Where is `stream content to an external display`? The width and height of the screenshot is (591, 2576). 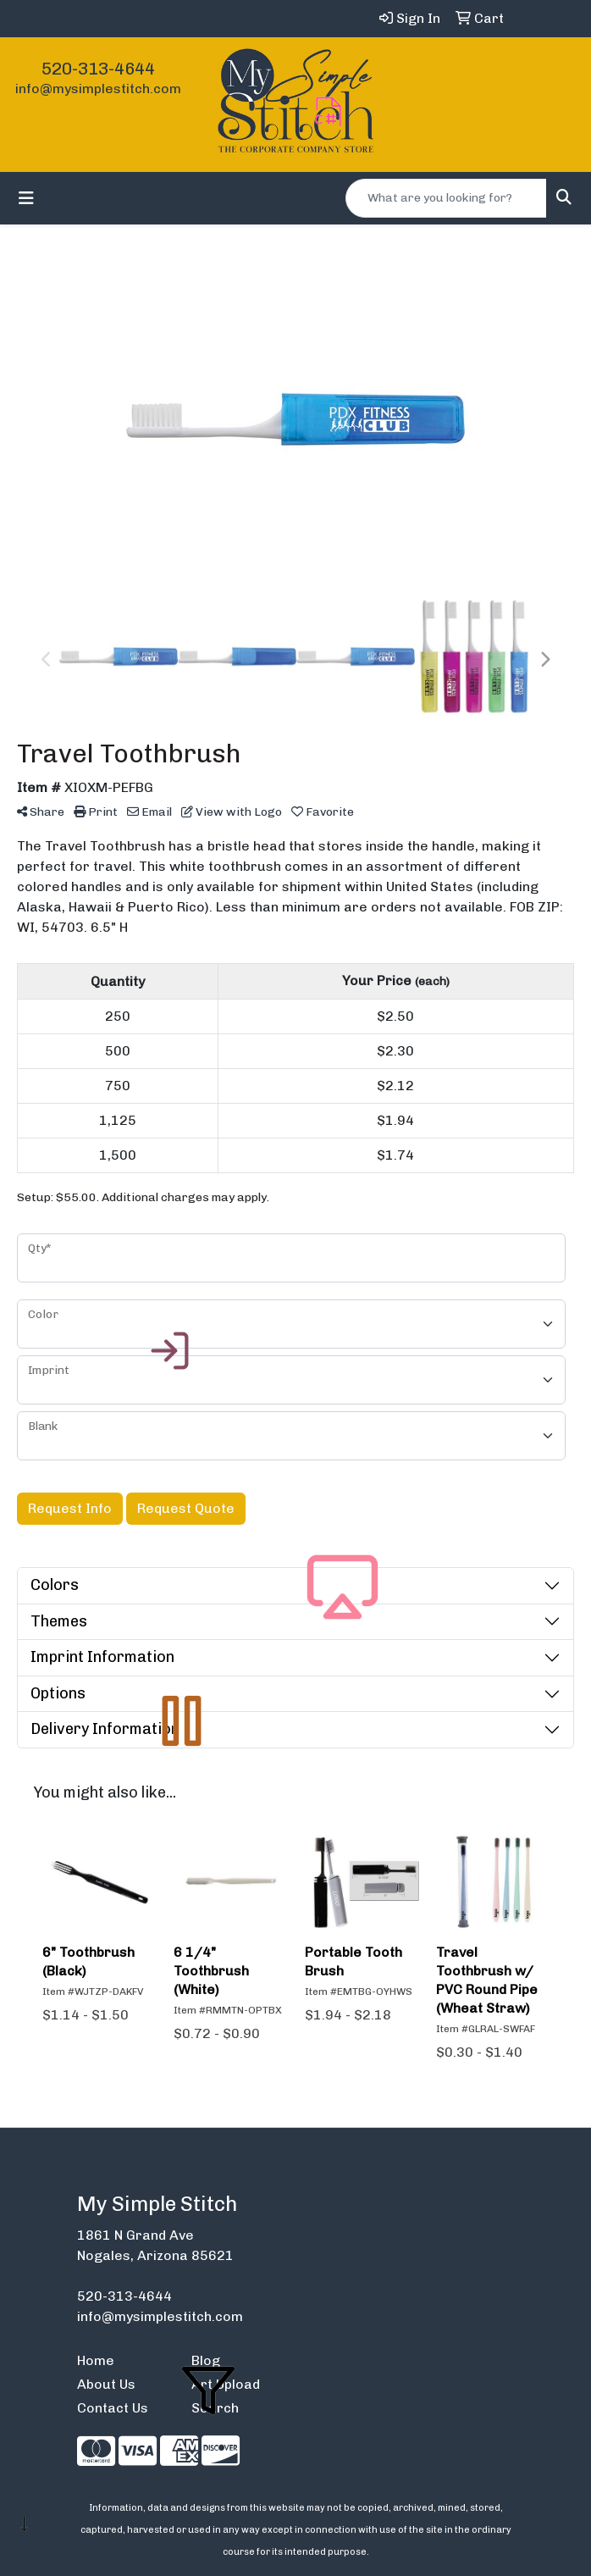 stream content to an external display is located at coordinates (342, 1587).